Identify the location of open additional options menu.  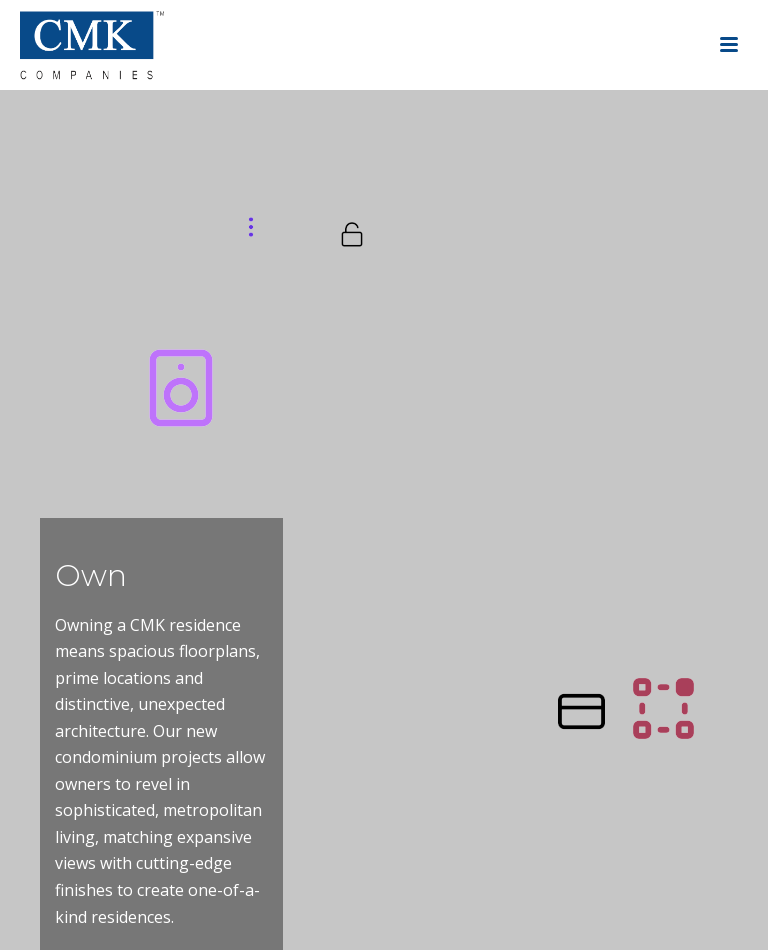
(251, 227).